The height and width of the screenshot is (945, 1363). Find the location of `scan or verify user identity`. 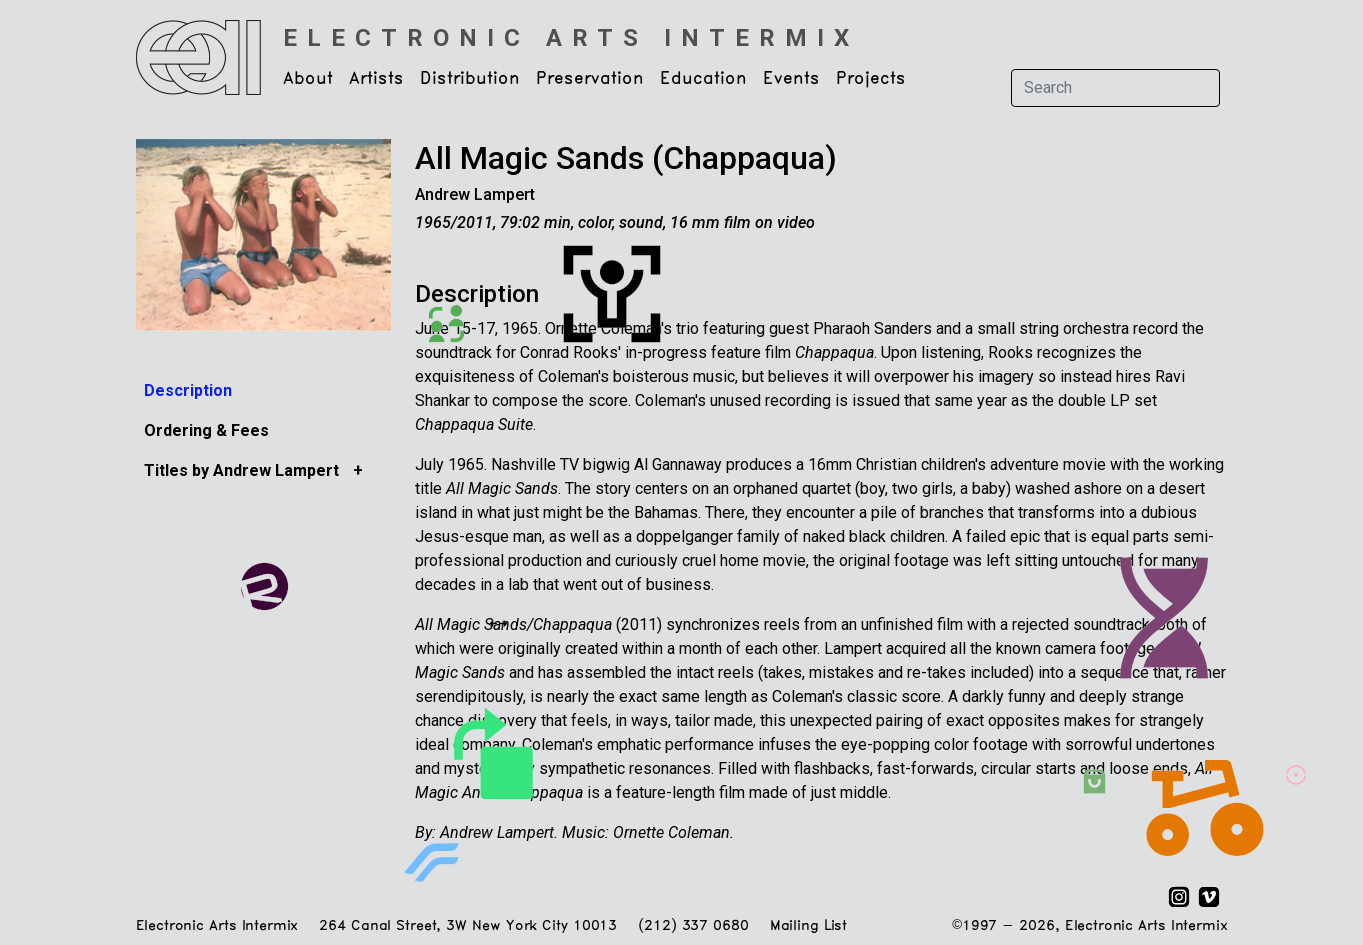

scan or verify user identity is located at coordinates (612, 294).